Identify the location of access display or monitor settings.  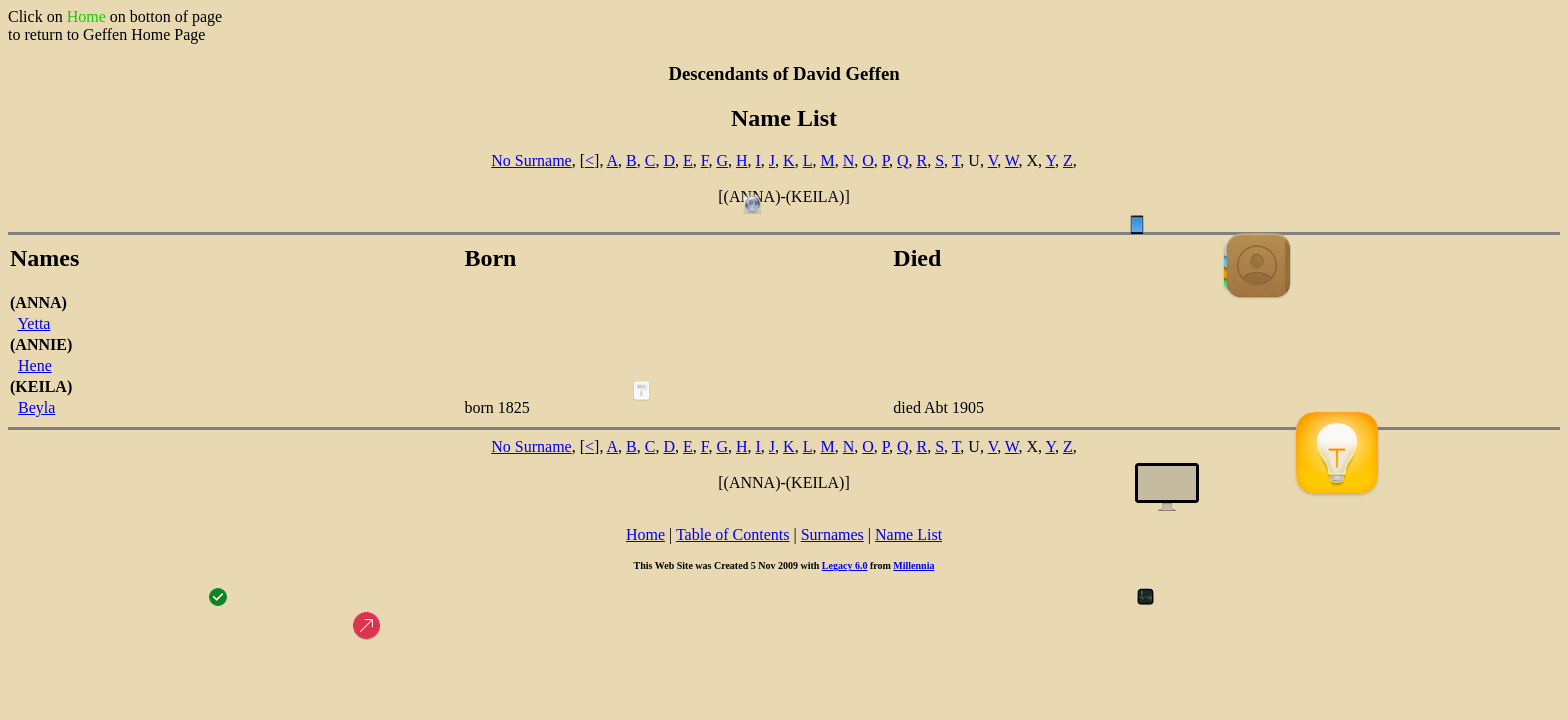
(1167, 487).